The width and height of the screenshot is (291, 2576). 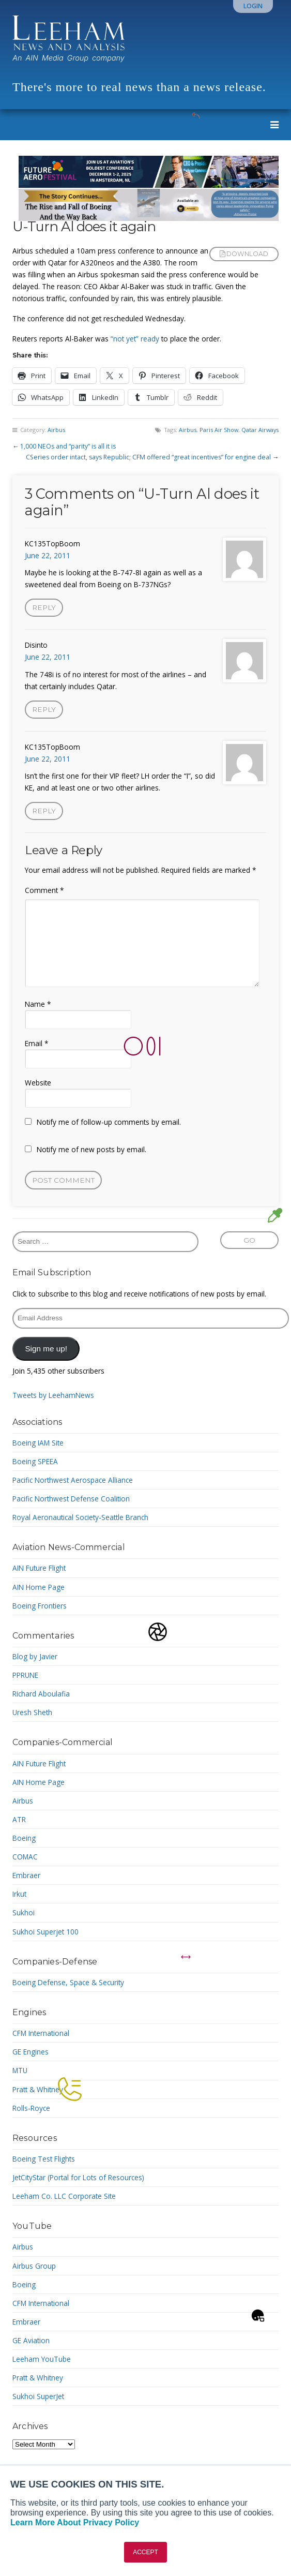 What do you see at coordinates (196, 115) in the screenshot?
I see `reply to a message` at bounding box center [196, 115].